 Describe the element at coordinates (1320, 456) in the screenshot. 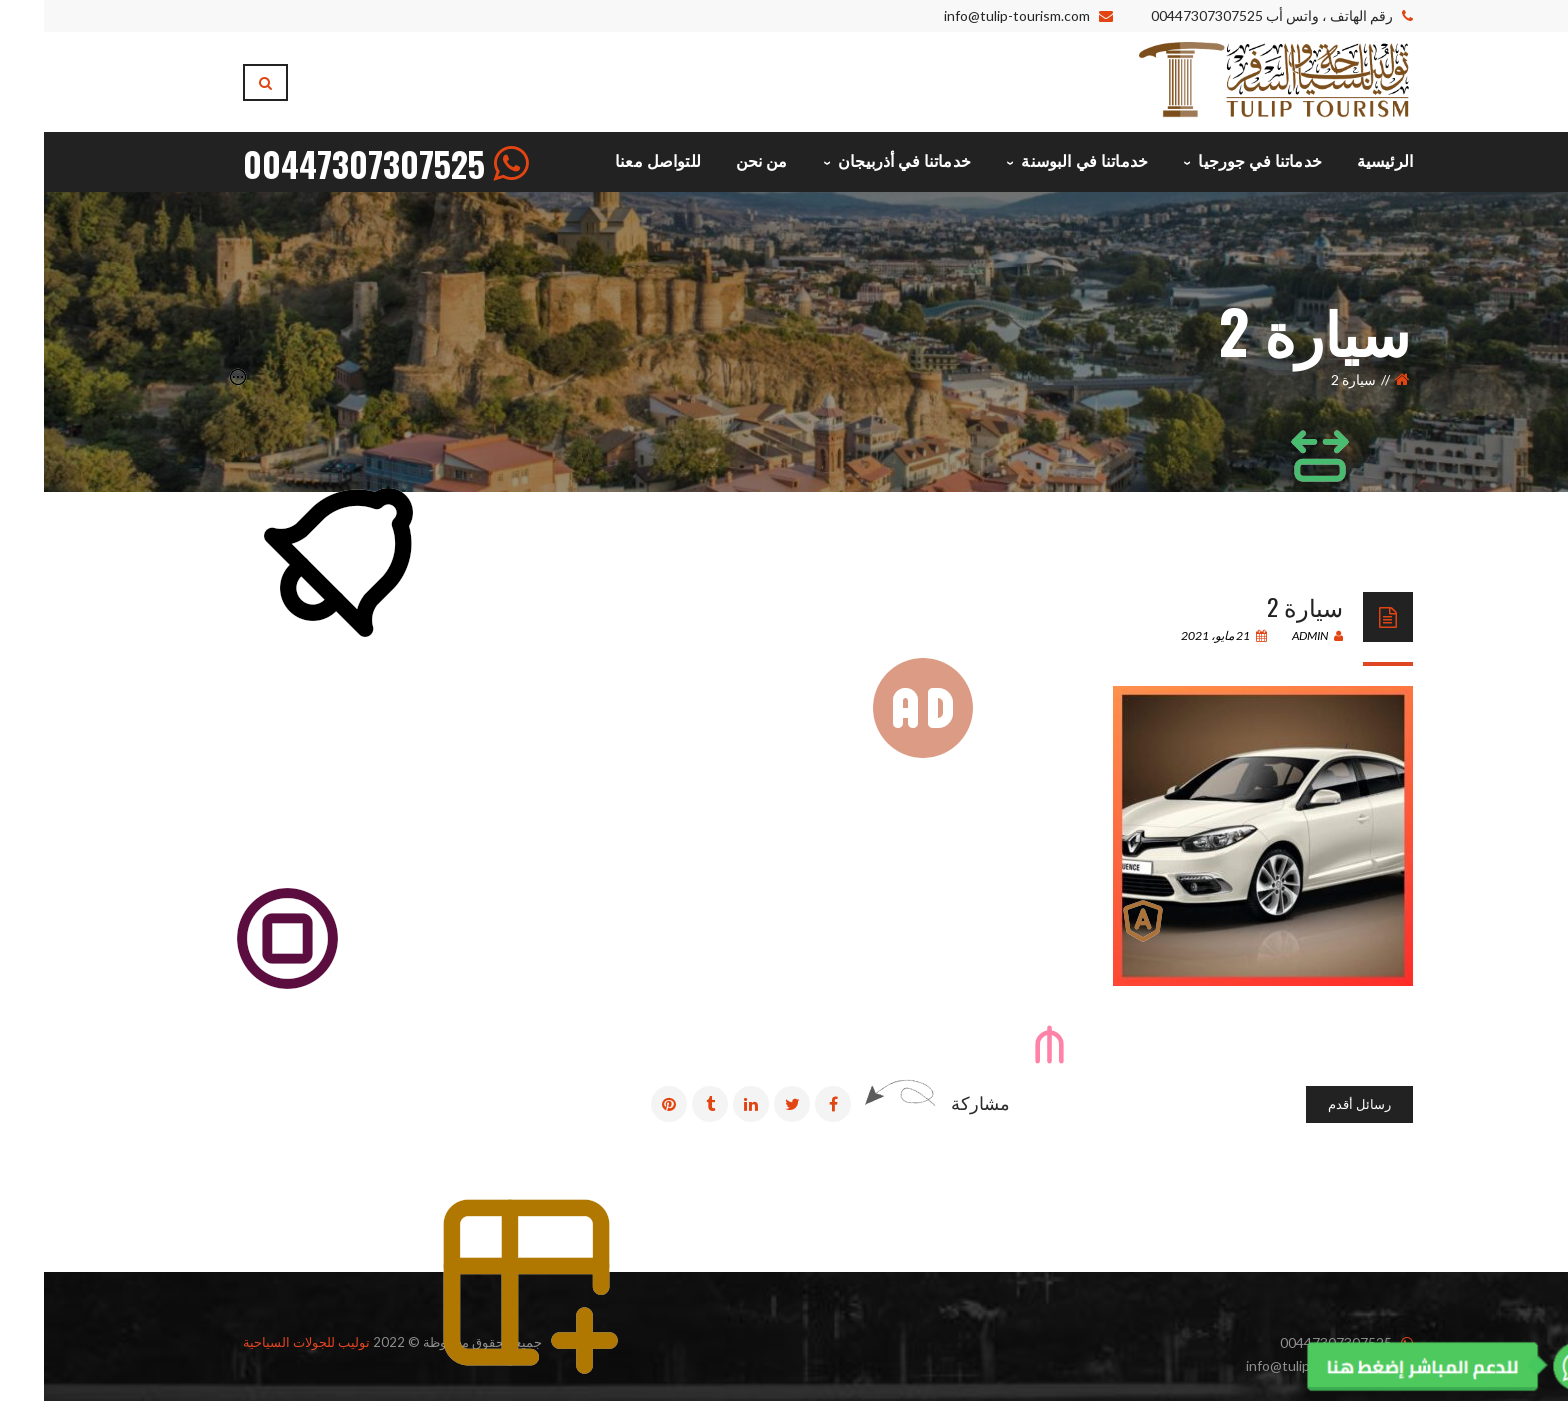

I see `auto-resize content to fit container` at that location.